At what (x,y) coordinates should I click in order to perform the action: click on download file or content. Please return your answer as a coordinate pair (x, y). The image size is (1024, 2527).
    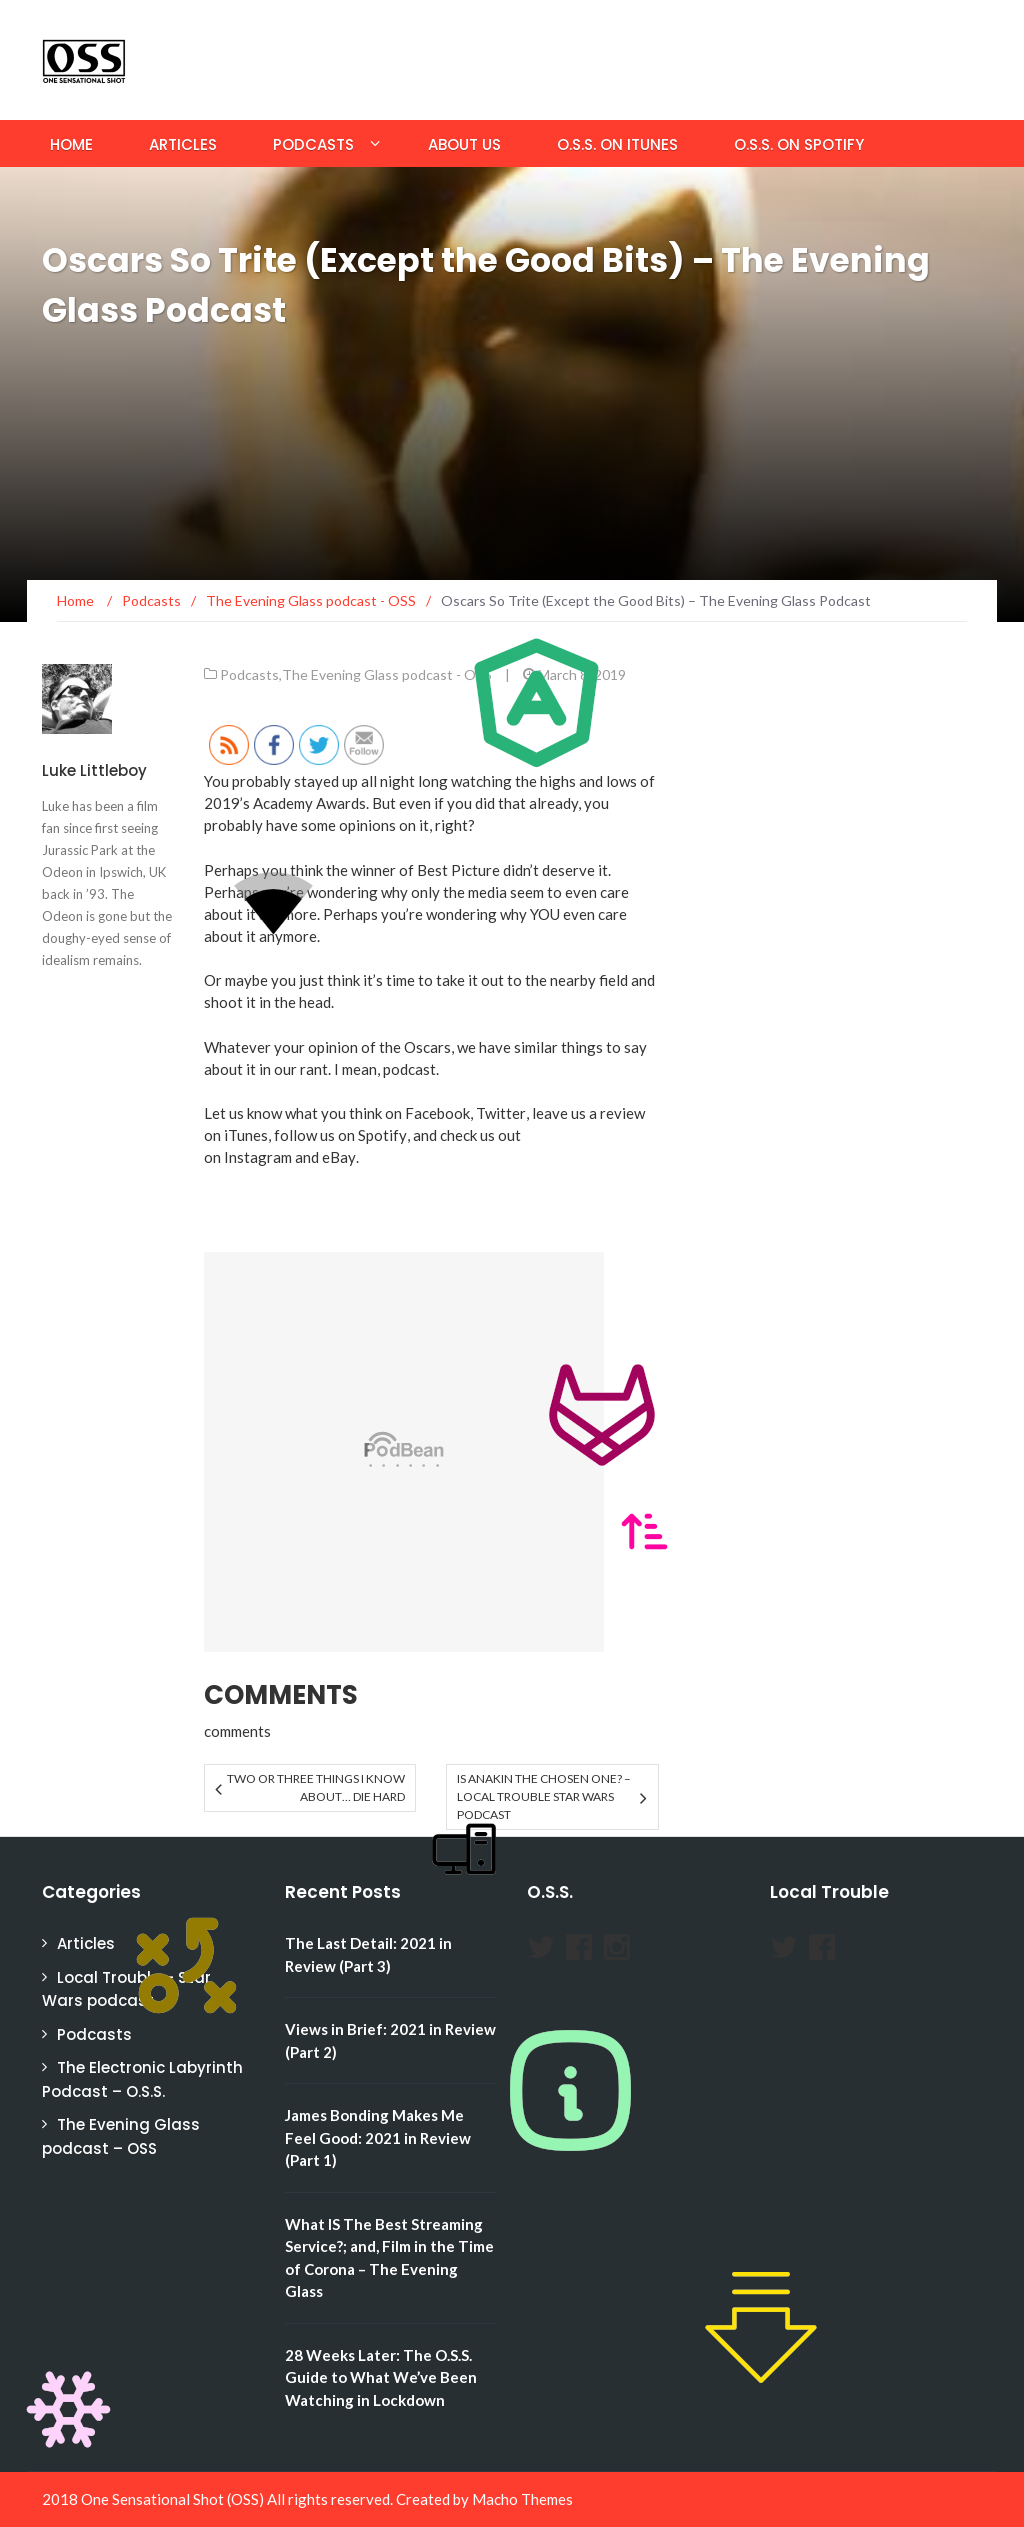
    Looking at the image, I should click on (761, 2323).